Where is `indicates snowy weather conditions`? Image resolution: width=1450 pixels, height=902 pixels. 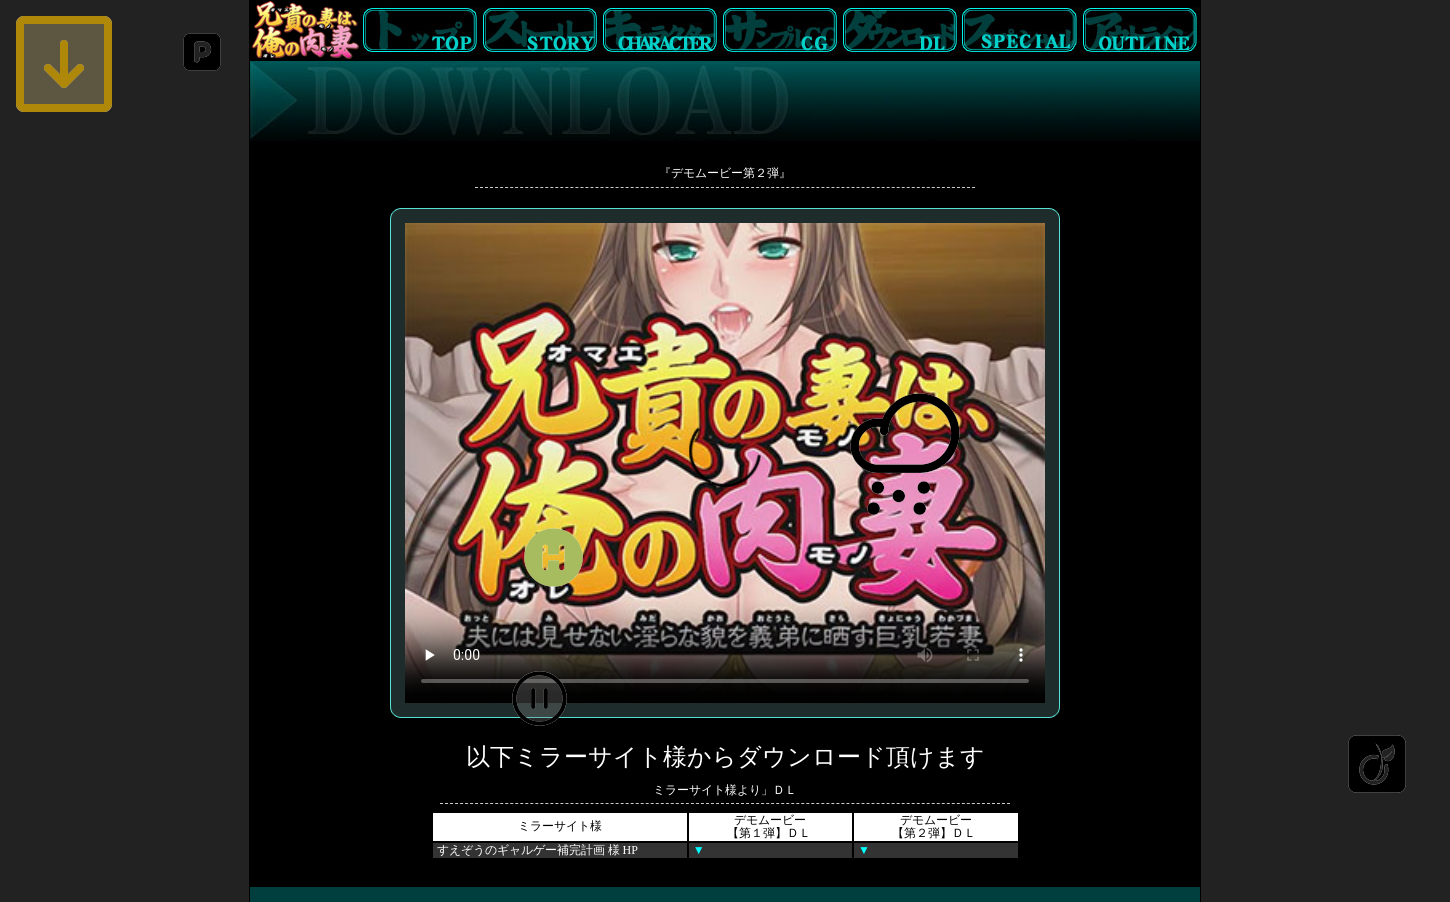
indicates snowy weather conditions is located at coordinates (905, 452).